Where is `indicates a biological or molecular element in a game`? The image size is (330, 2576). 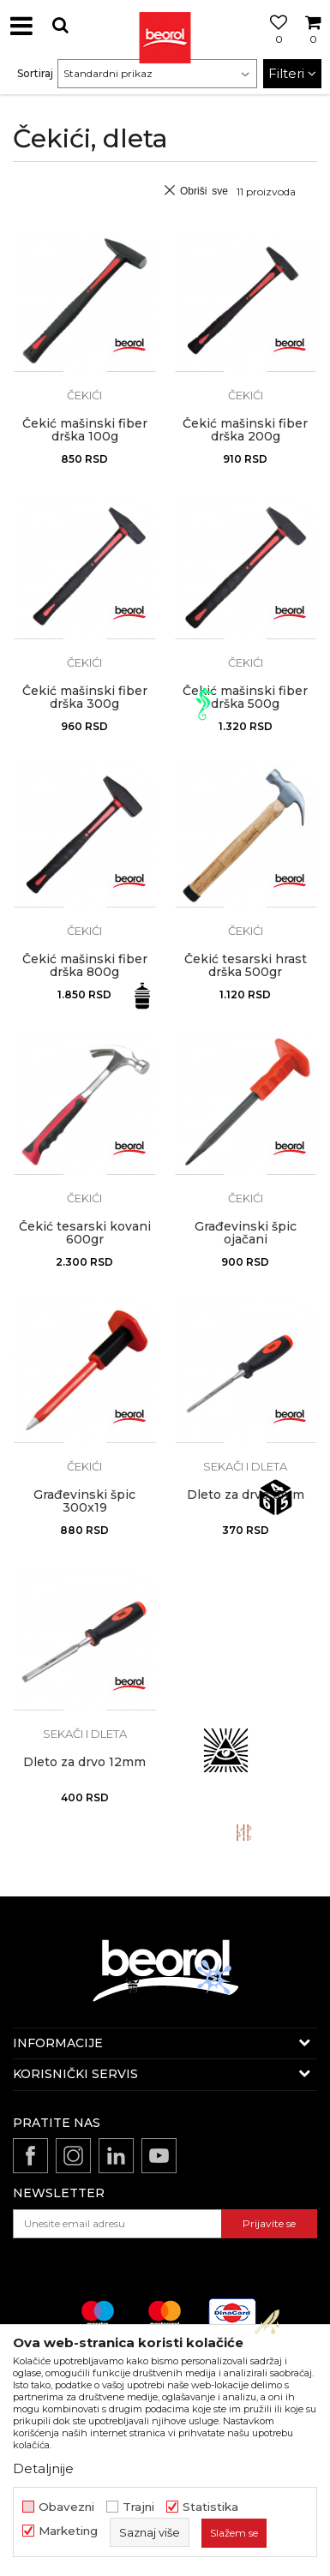 indicates a biological or molecular element in a game is located at coordinates (214, 1977).